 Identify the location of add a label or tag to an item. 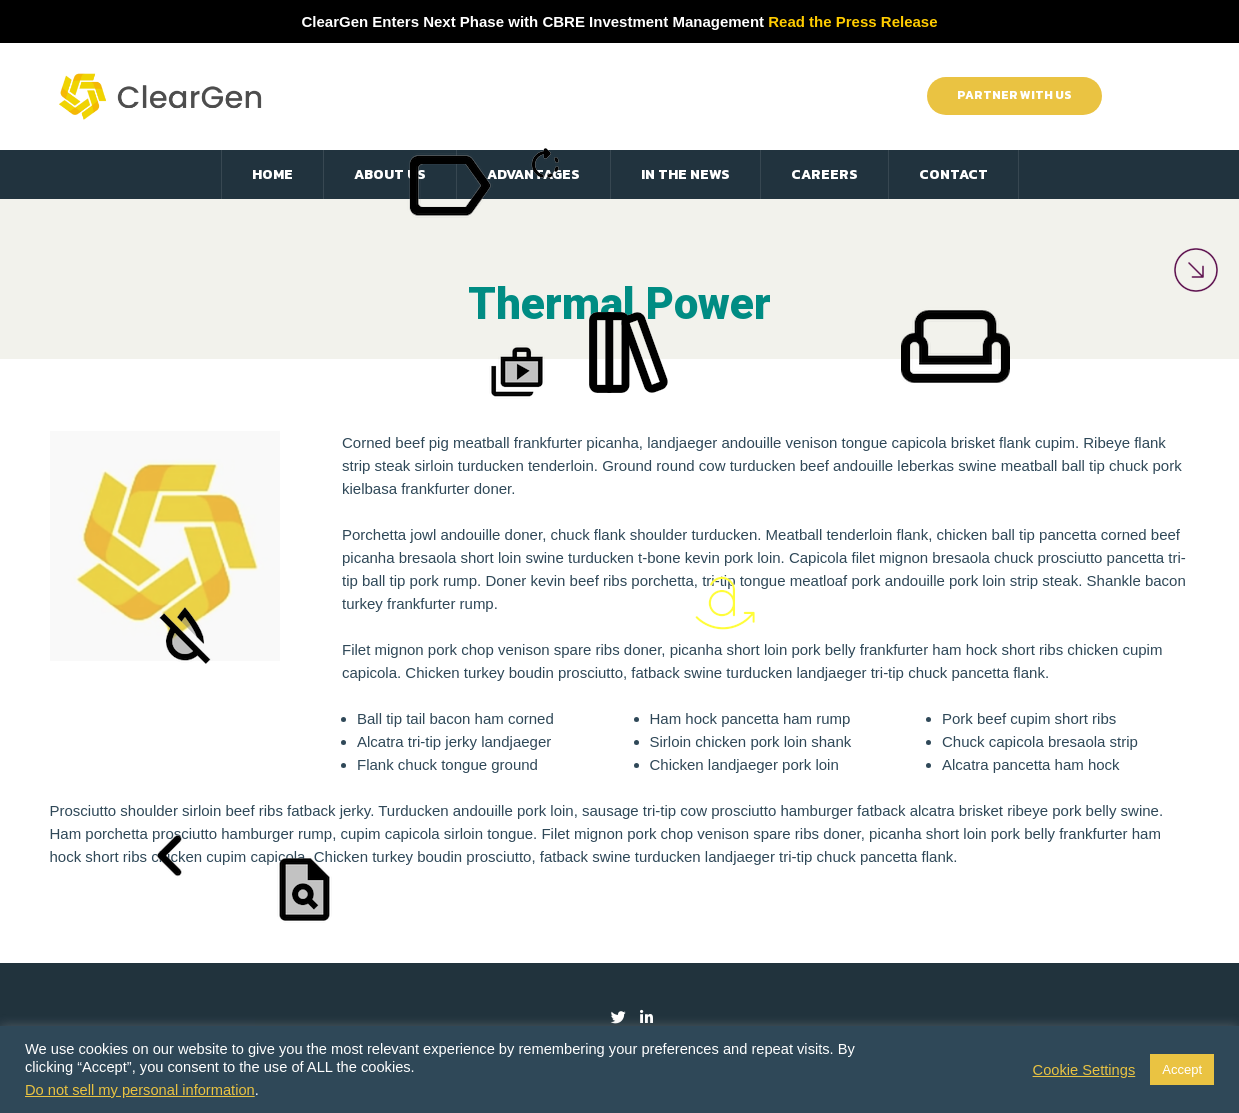
(448, 185).